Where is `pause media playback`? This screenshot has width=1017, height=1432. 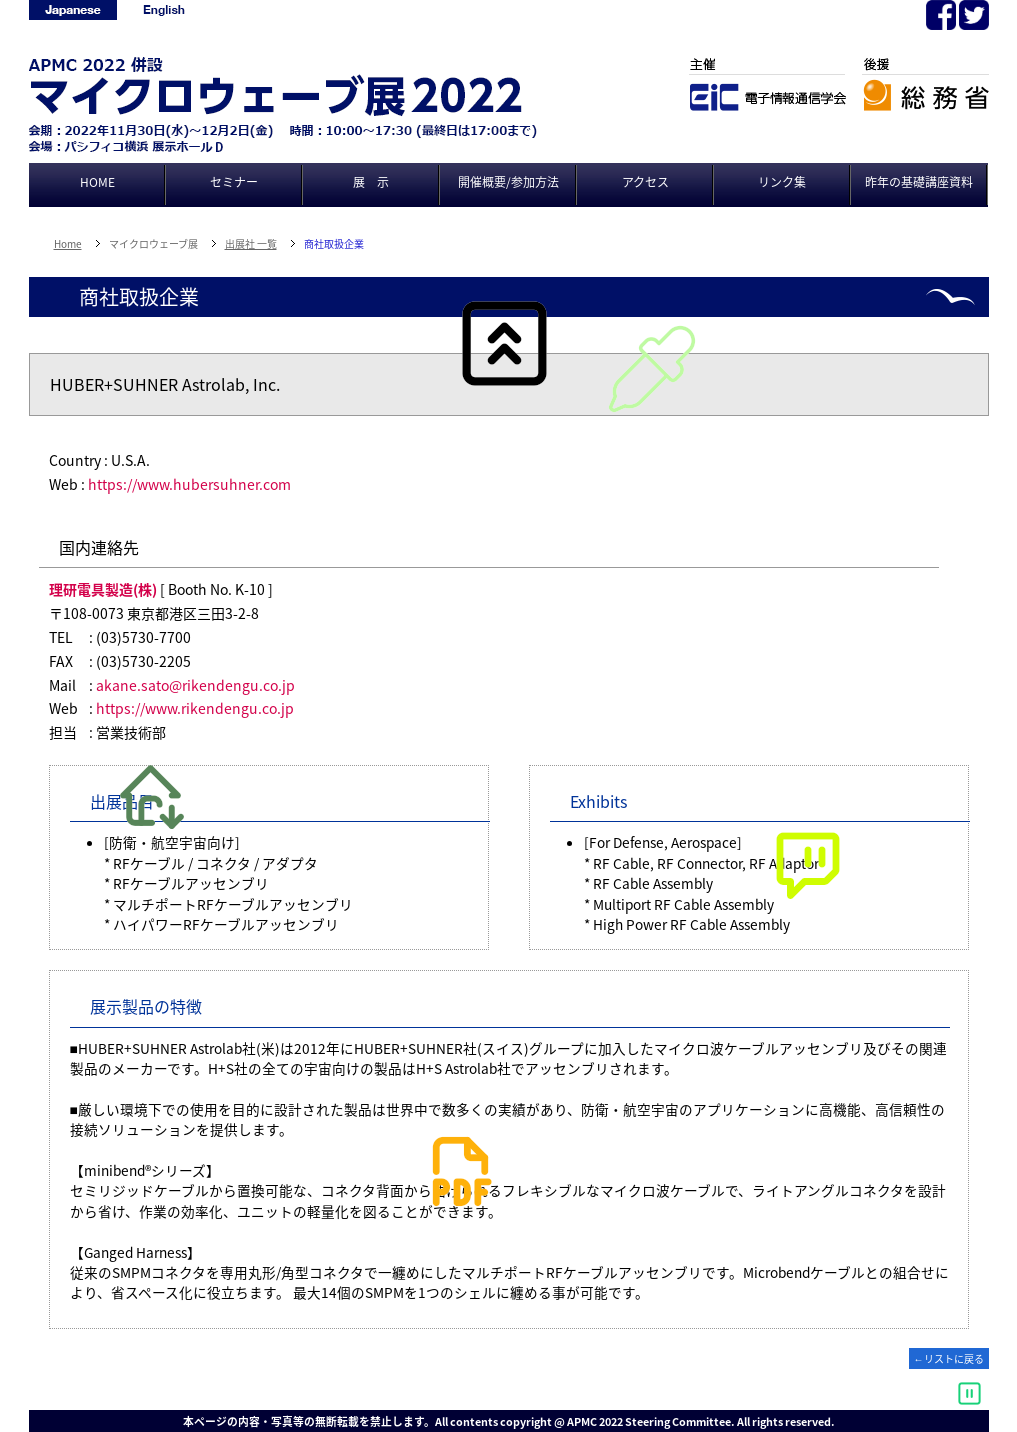 pause media playback is located at coordinates (969, 1393).